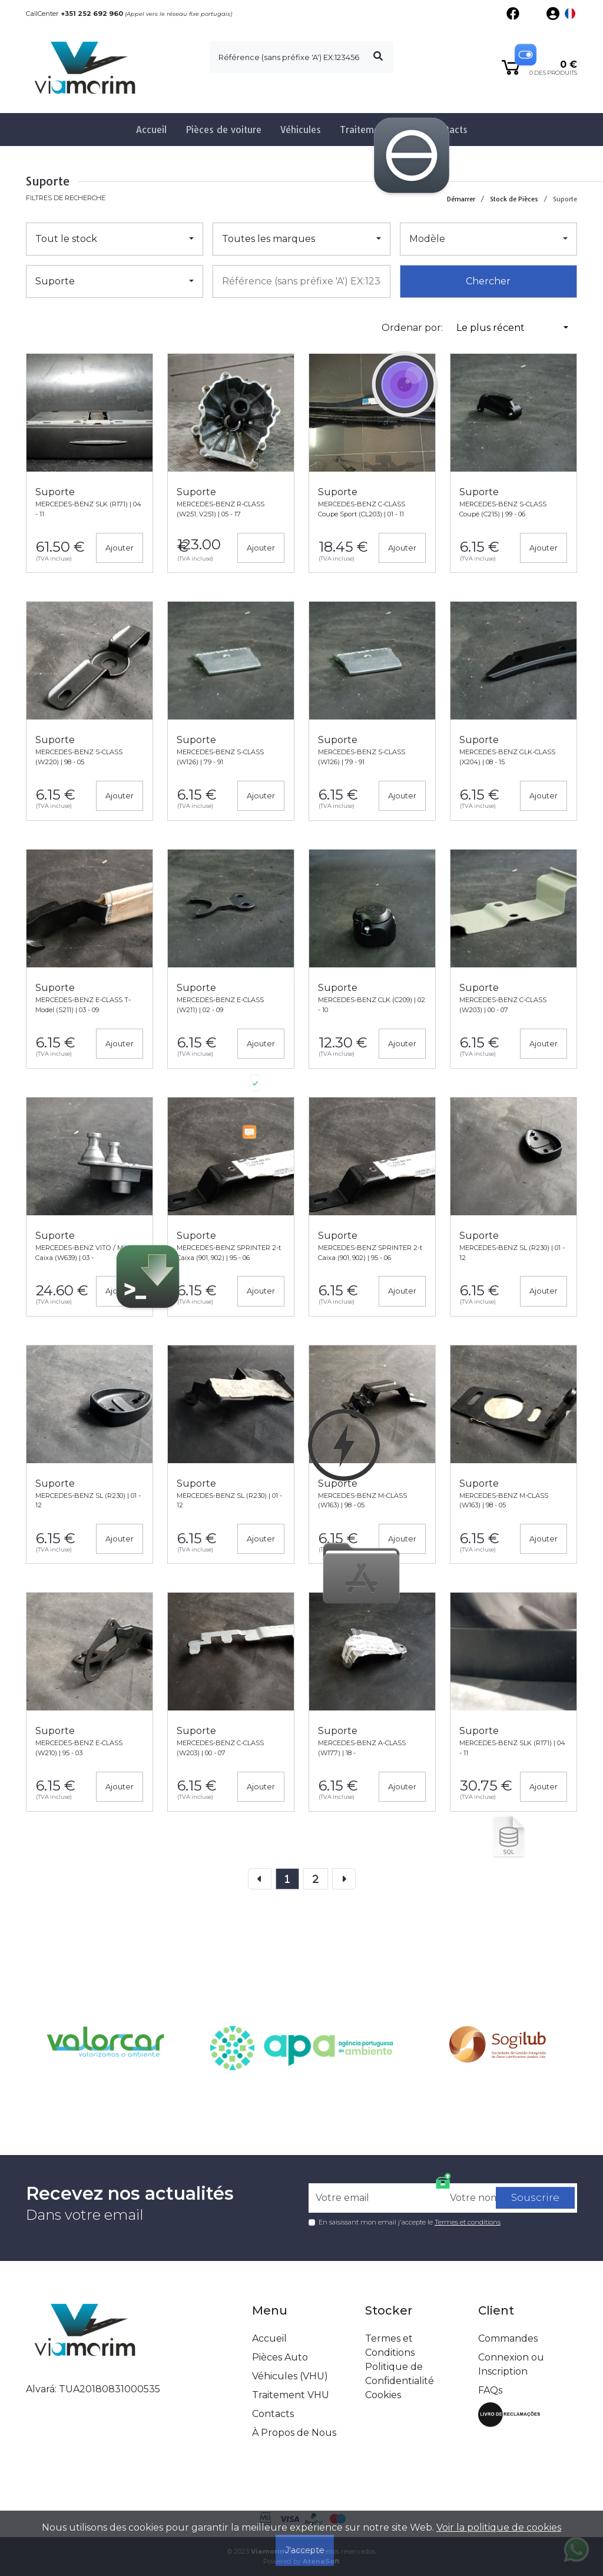  Describe the element at coordinates (509, 1837) in the screenshot. I see `an SQL database file` at that location.